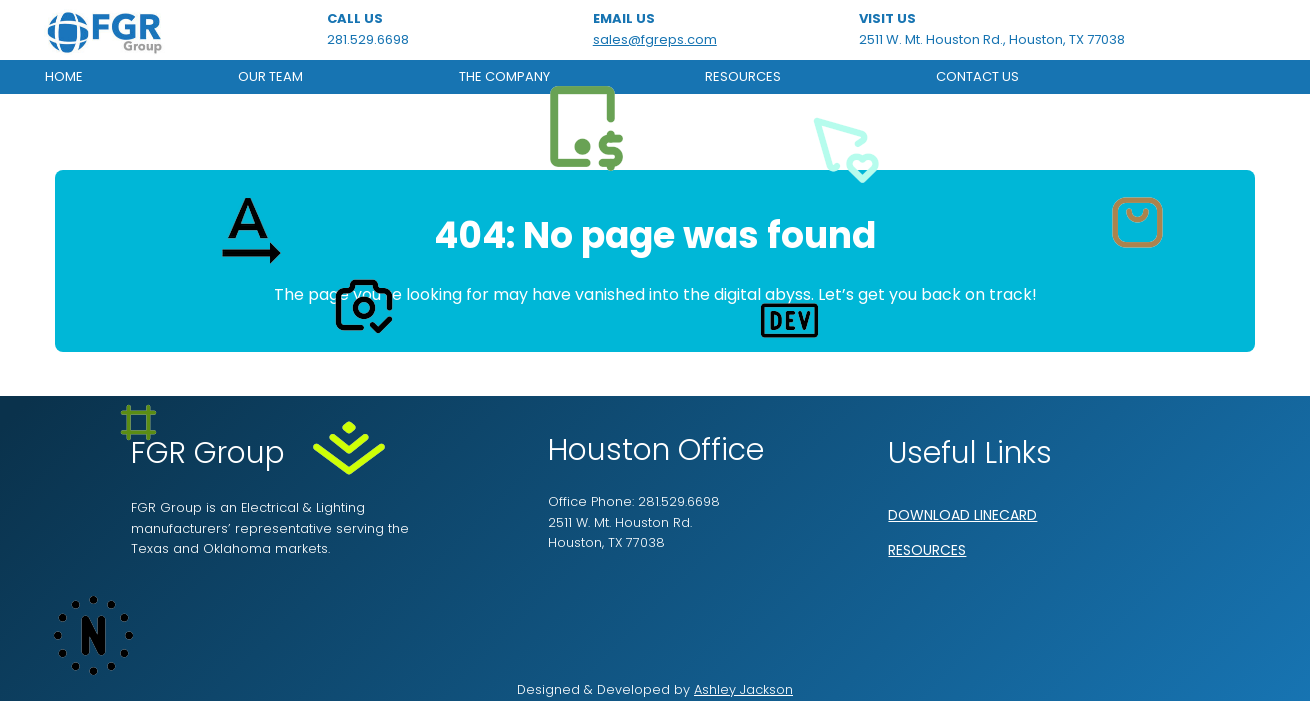  Describe the element at coordinates (582, 126) in the screenshot. I see `access tablet payment or billing settings` at that location.